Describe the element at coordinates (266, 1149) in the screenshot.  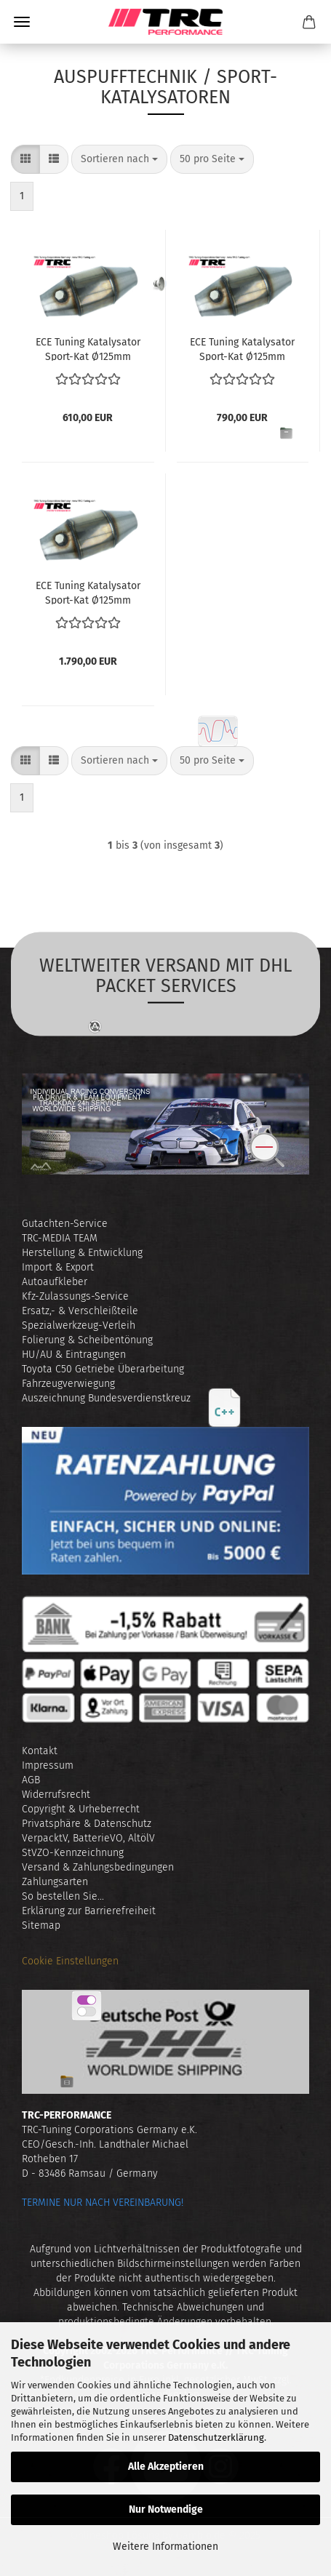
I see `zoom out to see more content` at that location.